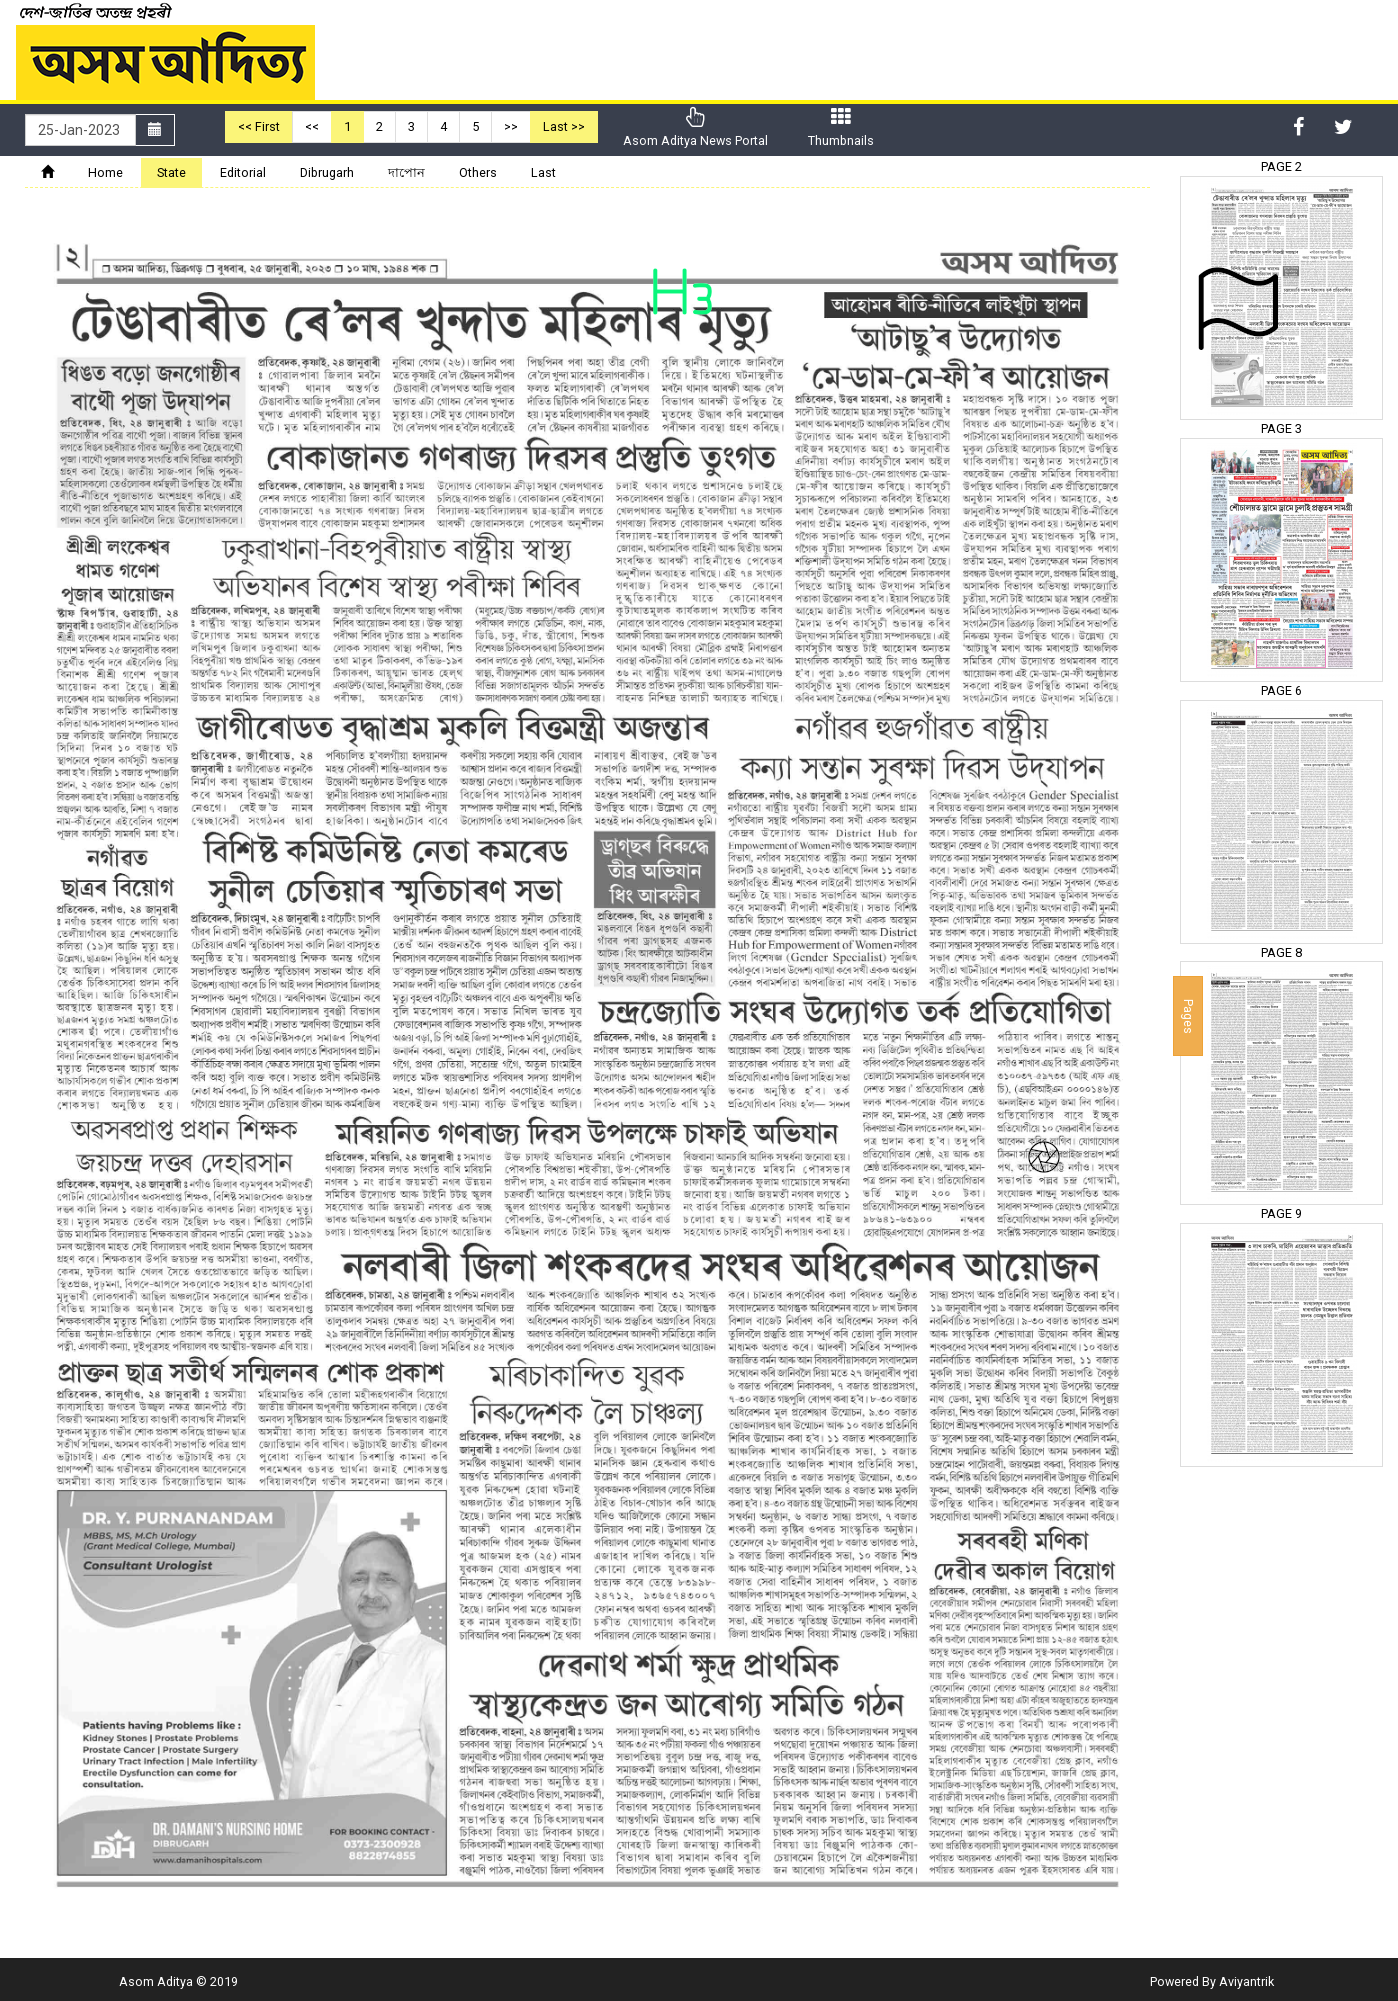  What do you see at coordinates (1235, 307) in the screenshot?
I see `flag or report content` at bounding box center [1235, 307].